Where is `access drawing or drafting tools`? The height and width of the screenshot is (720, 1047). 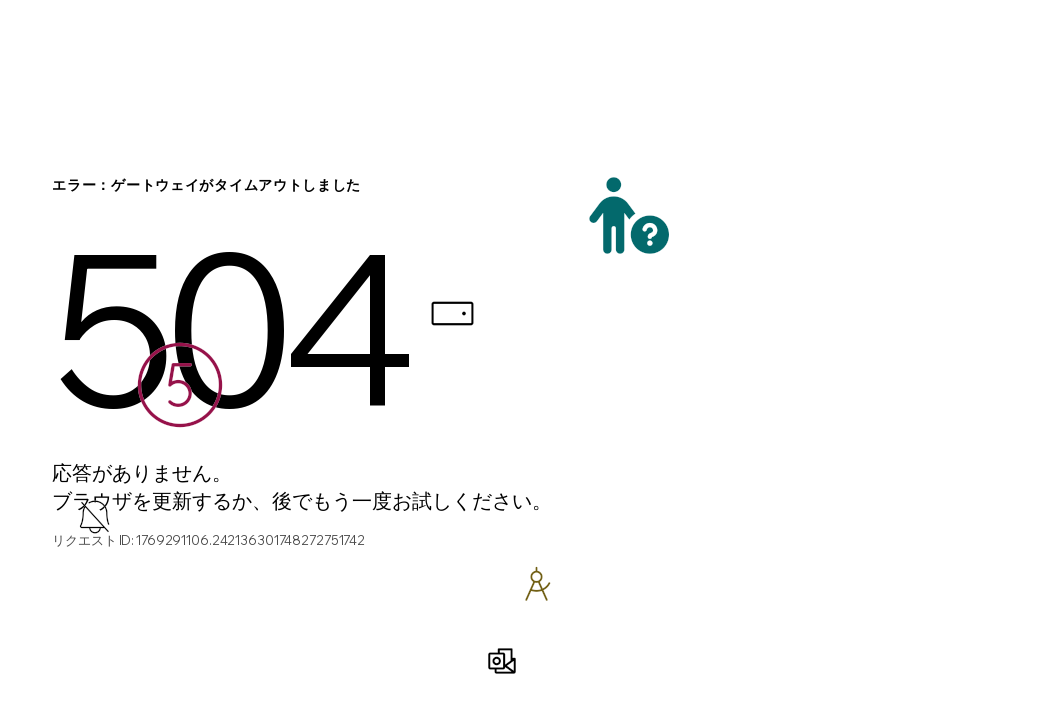 access drawing or drafting tools is located at coordinates (536, 584).